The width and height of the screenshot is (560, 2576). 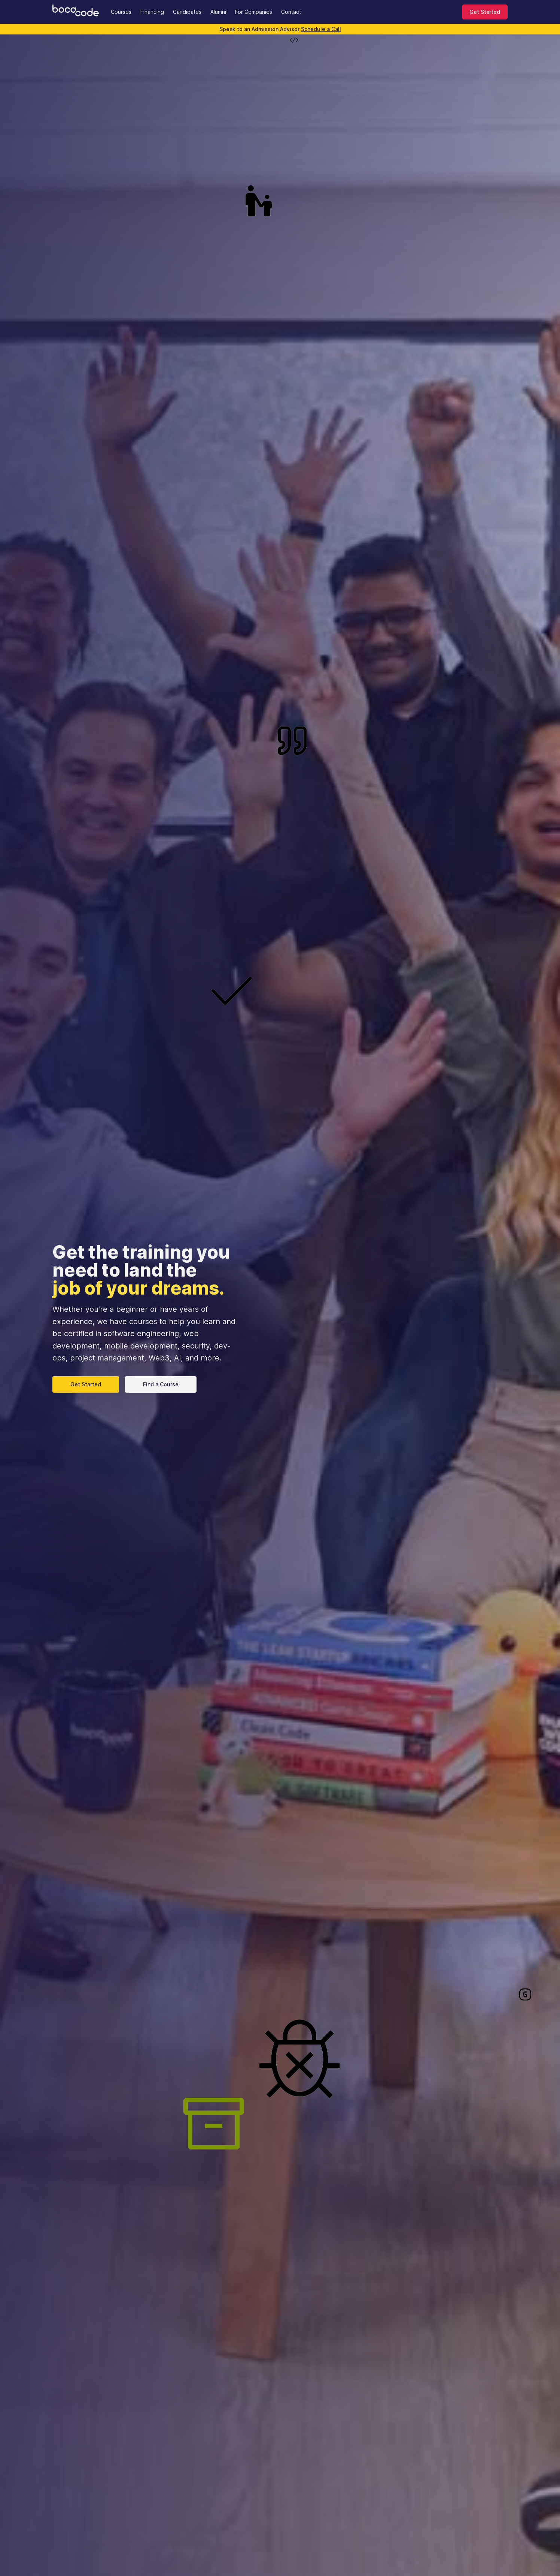 I want to click on confirm or submit an action, so click(x=232, y=991).